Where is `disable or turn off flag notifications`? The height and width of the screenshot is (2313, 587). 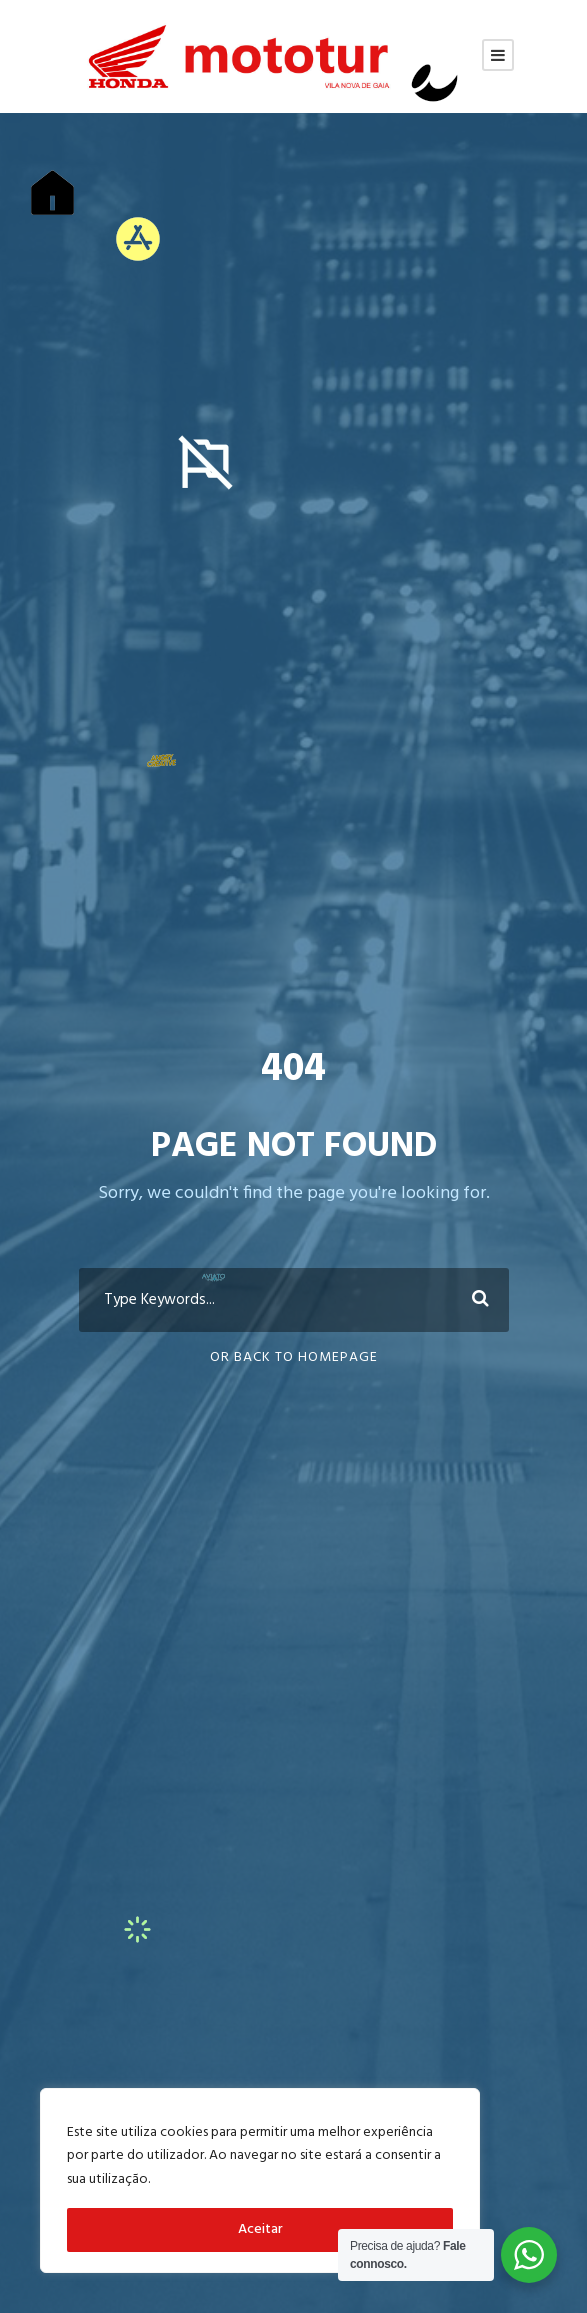
disable or turn off flag notifications is located at coordinates (205, 462).